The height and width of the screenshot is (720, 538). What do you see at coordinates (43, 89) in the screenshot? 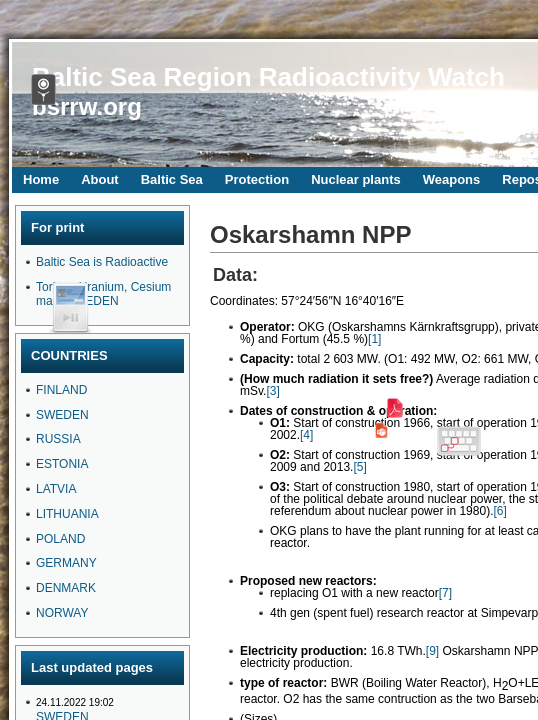
I see `open déjà dup backup utility` at bounding box center [43, 89].